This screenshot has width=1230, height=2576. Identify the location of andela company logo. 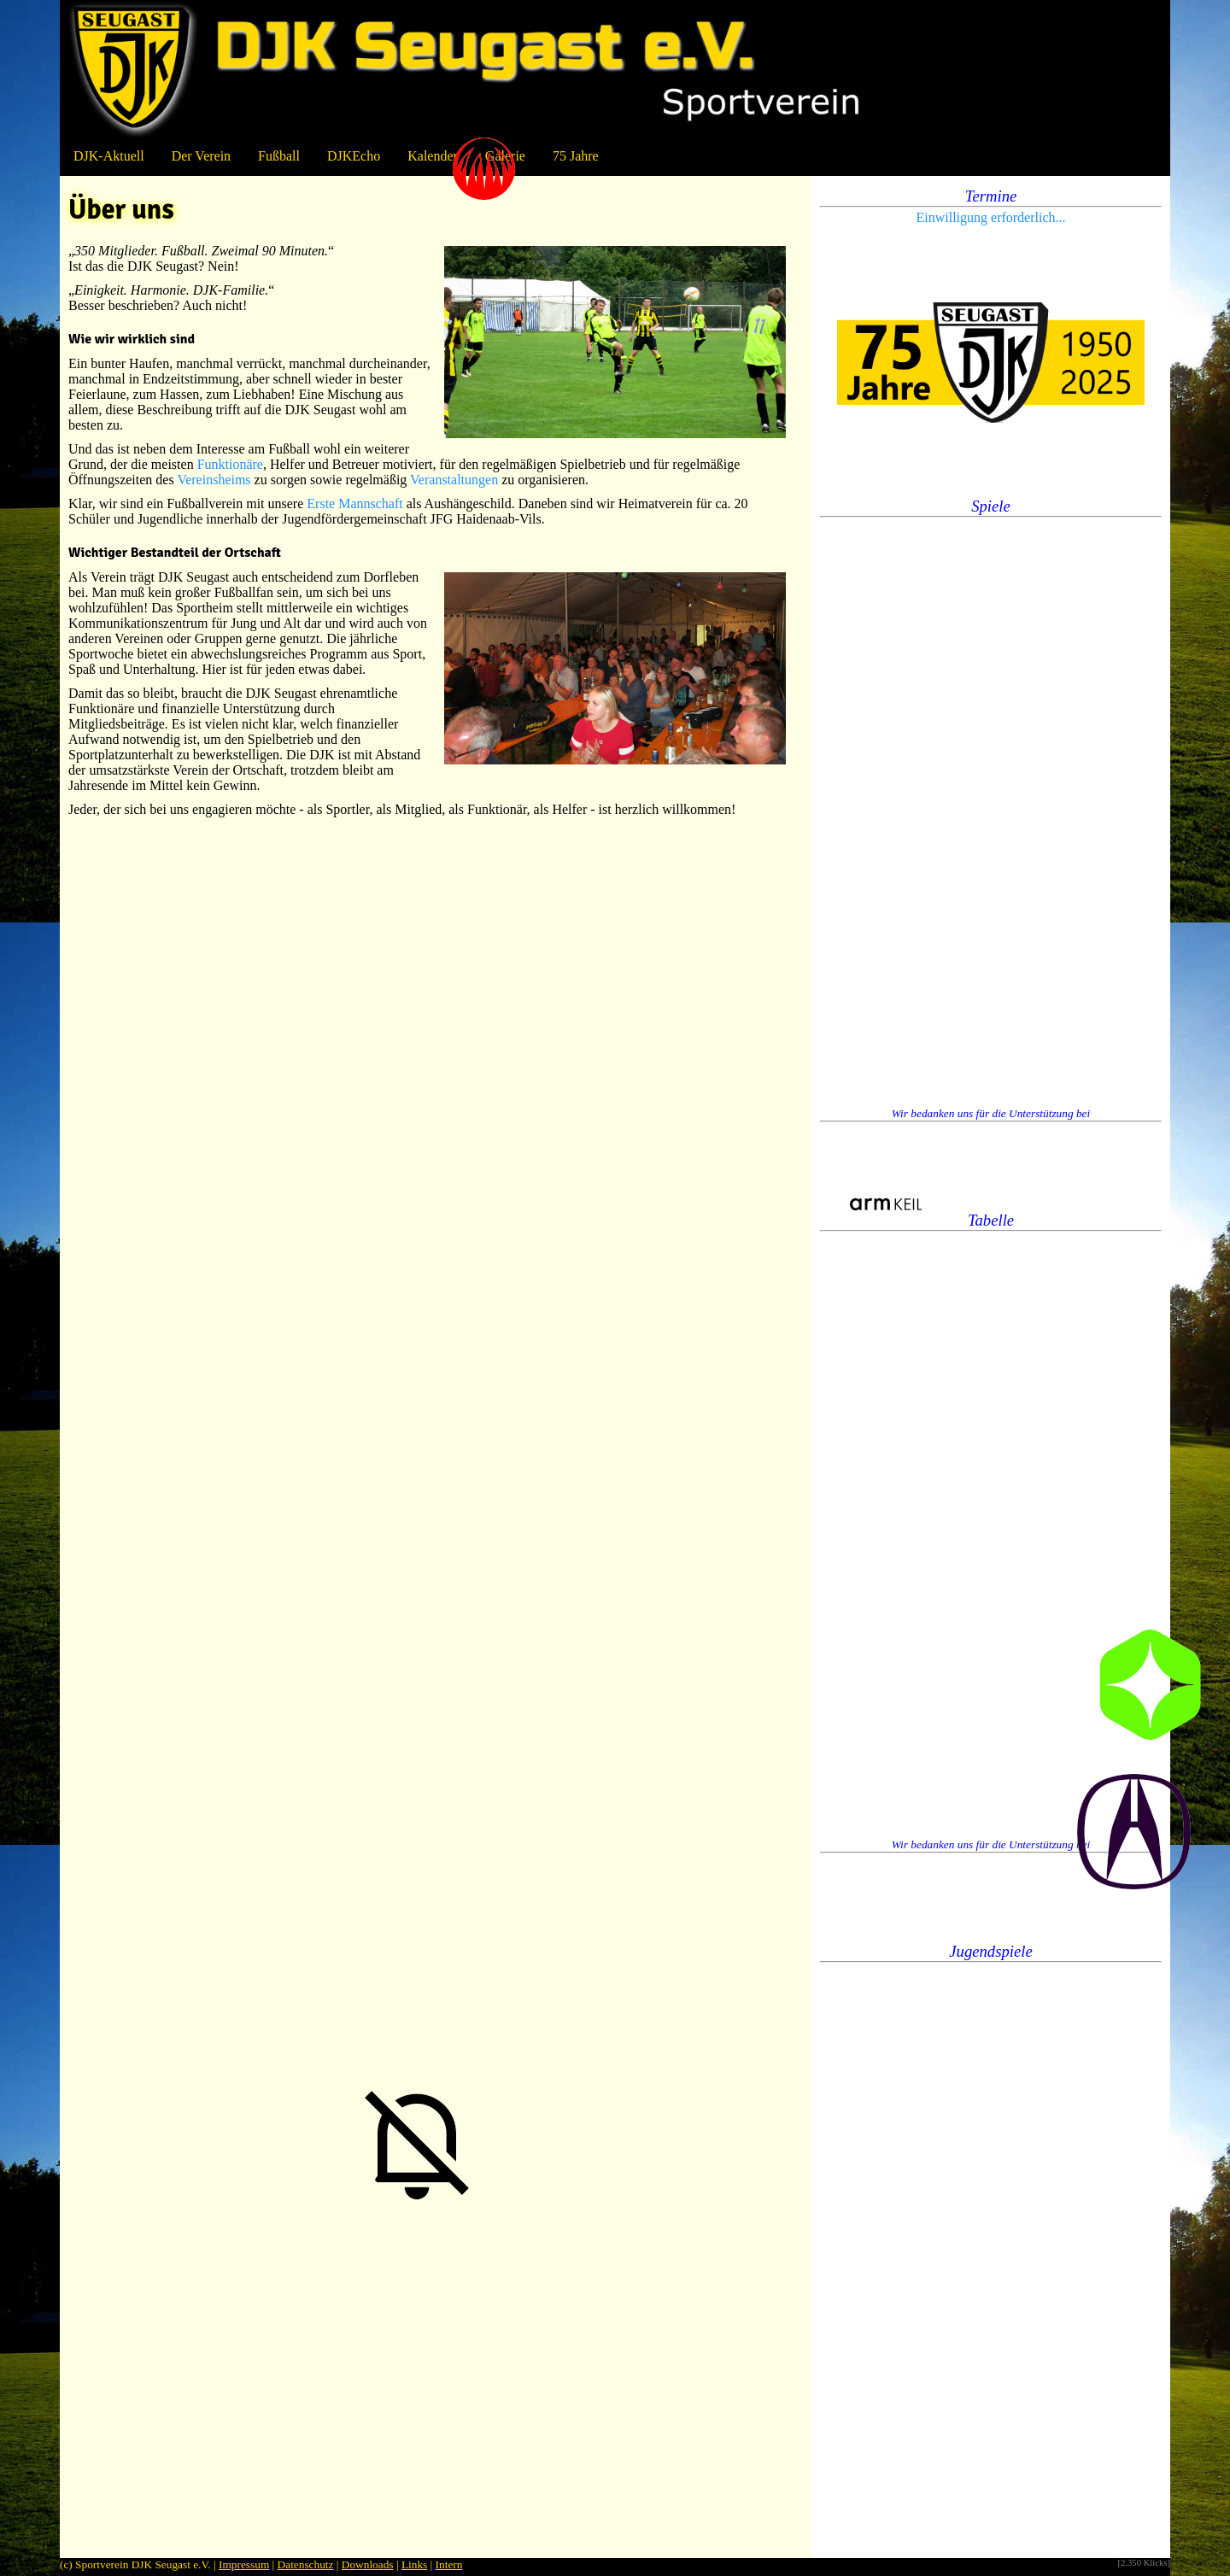
(1150, 1684).